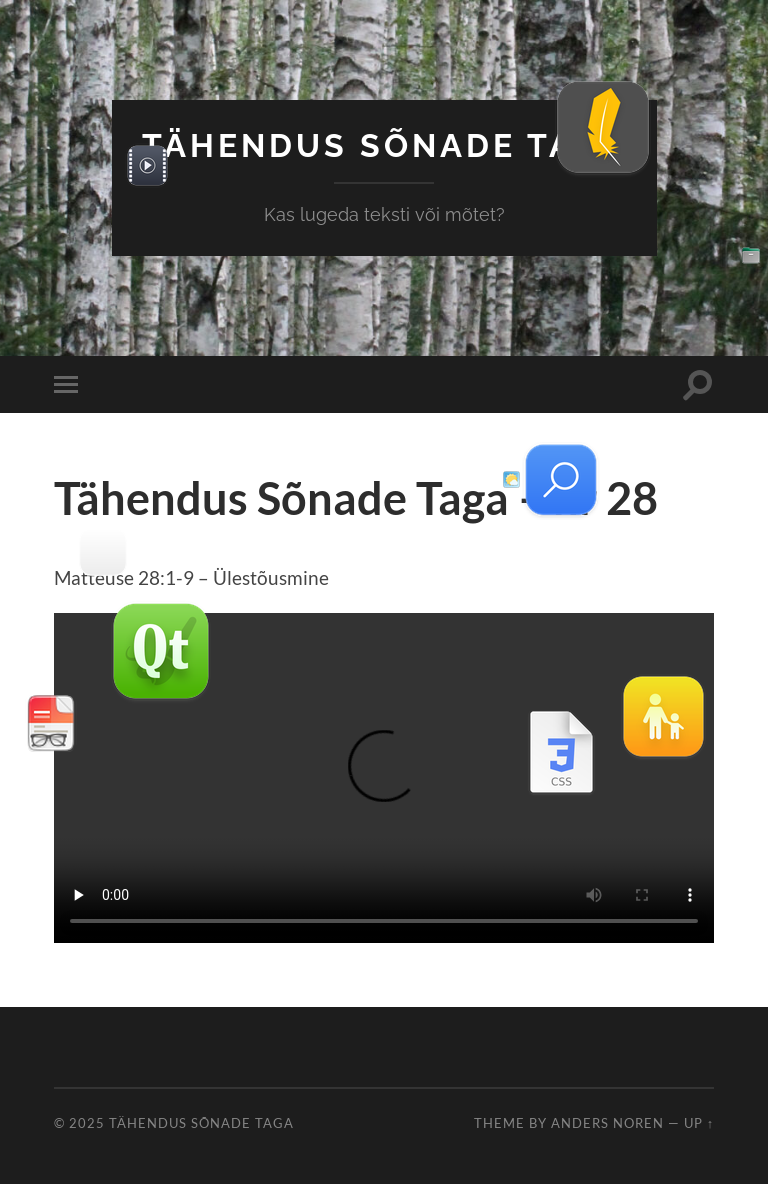 Image resolution: width=768 pixels, height=1184 pixels. I want to click on a CSS stylesheet file, so click(561, 753).